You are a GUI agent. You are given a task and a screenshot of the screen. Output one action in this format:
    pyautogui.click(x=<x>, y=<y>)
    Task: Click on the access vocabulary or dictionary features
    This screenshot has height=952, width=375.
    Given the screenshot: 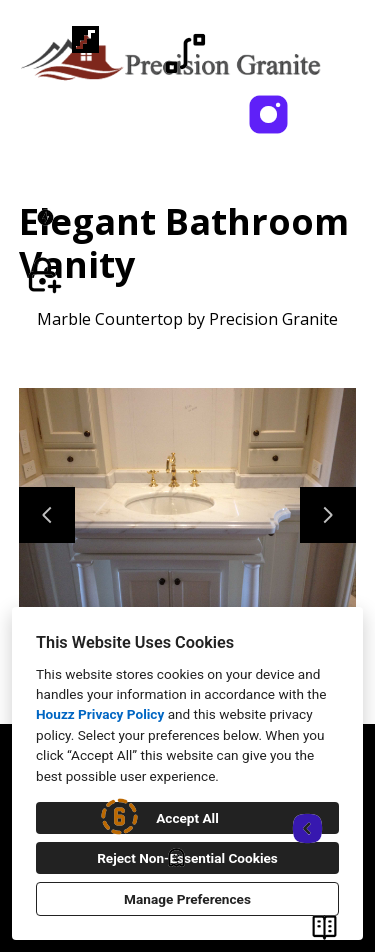 What is the action you would take?
    pyautogui.click(x=324, y=927)
    